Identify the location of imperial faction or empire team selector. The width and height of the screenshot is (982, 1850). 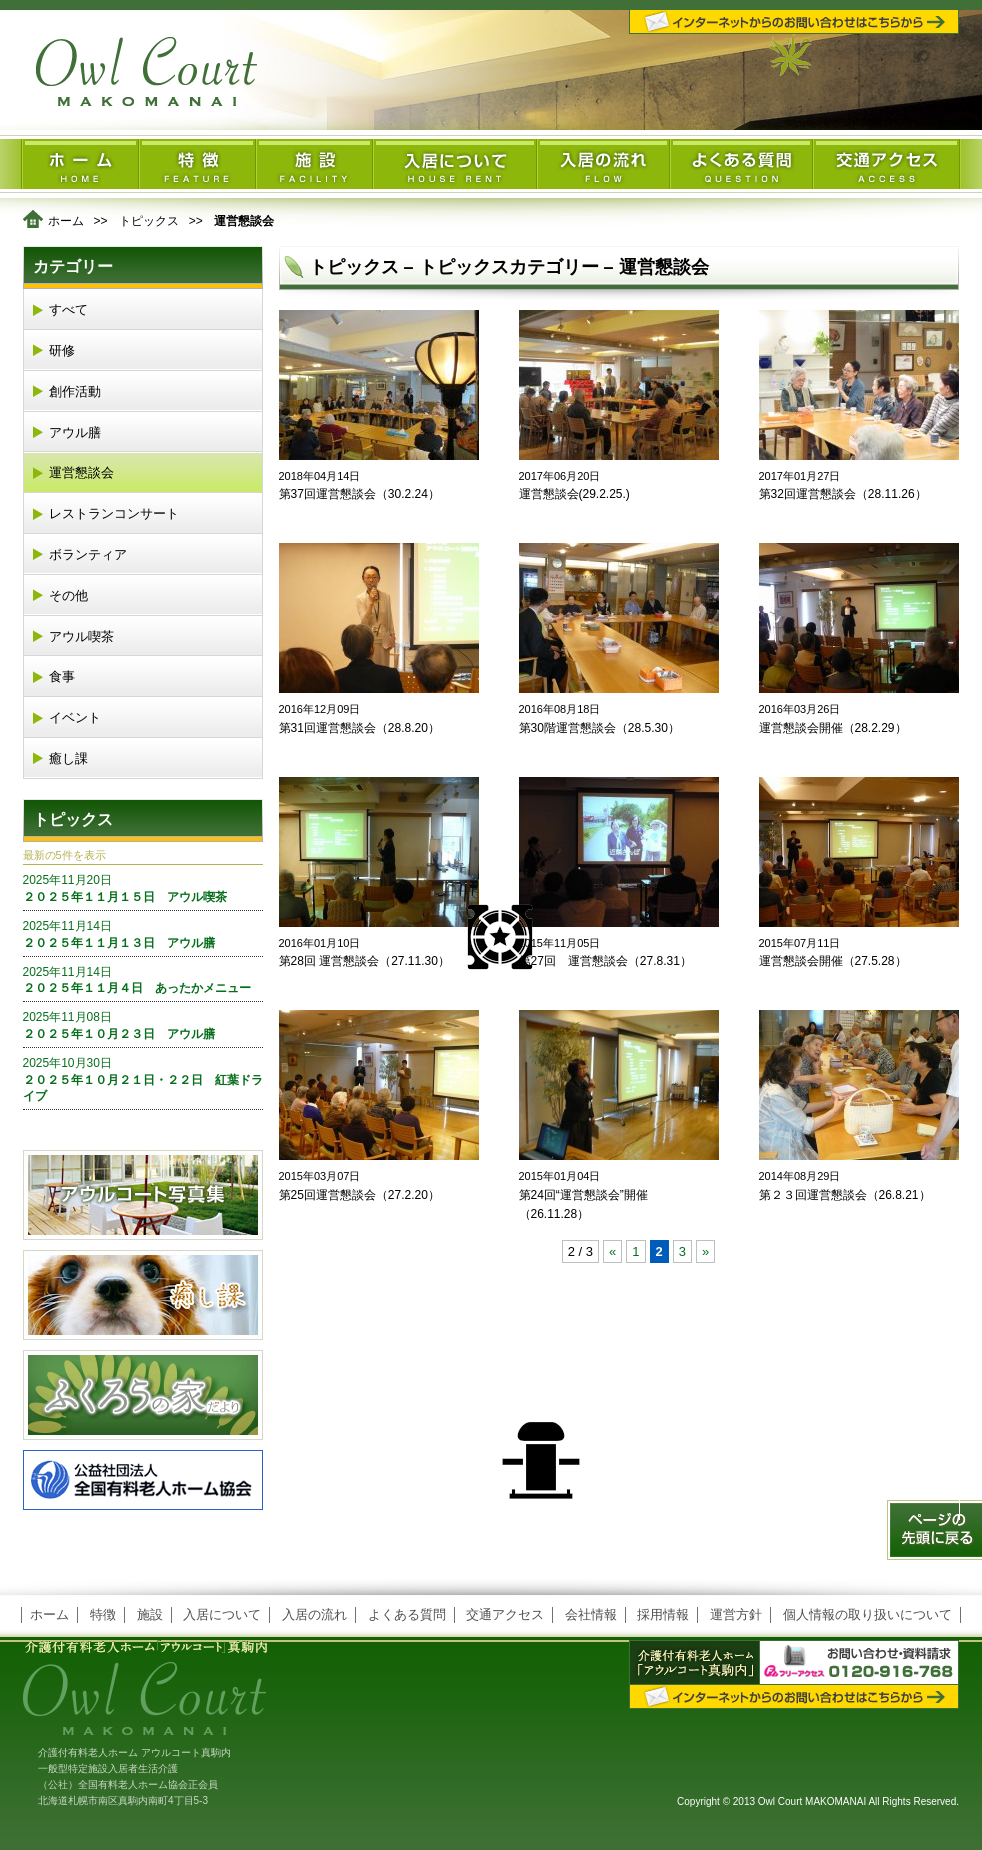
(500, 937).